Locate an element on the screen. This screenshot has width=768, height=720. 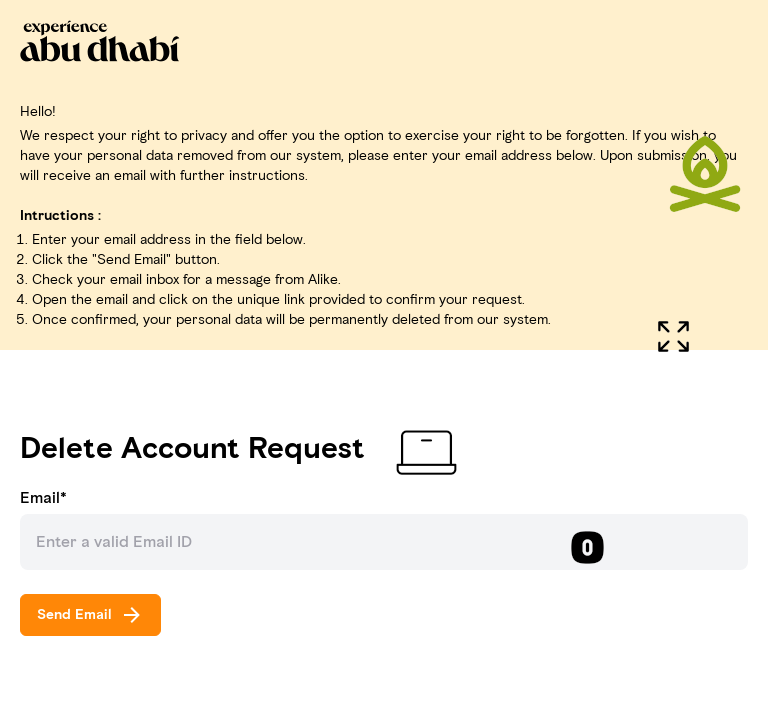
access camping or outdoor activity features is located at coordinates (705, 174).